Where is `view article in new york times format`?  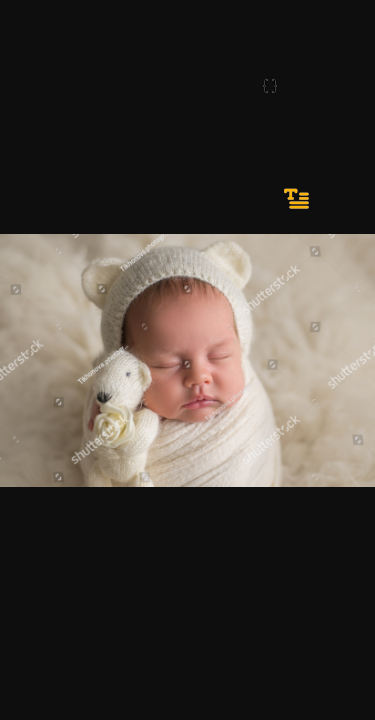
view article in new york times format is located at coordinates (296, 198).